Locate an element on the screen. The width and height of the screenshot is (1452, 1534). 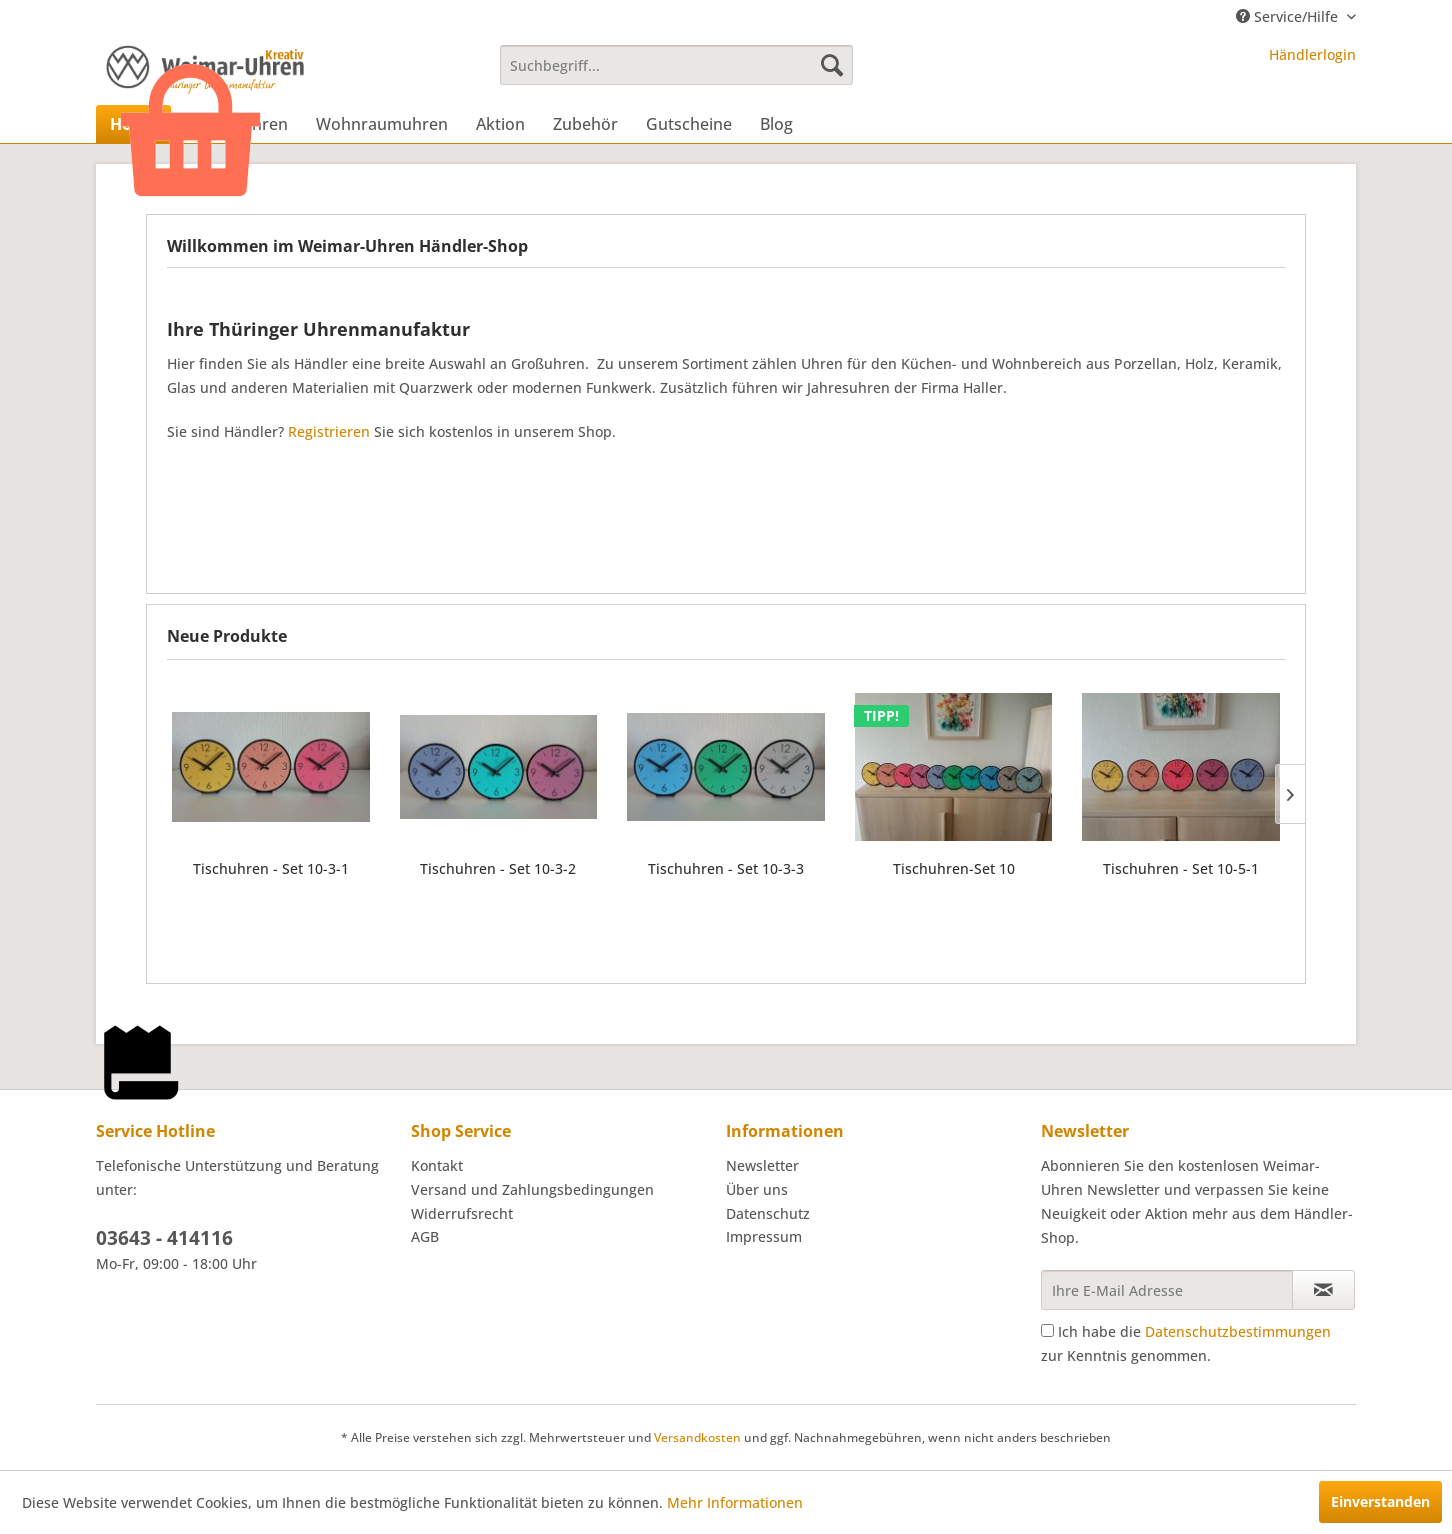
view your shopping basket is located at coordinates (190, 133).